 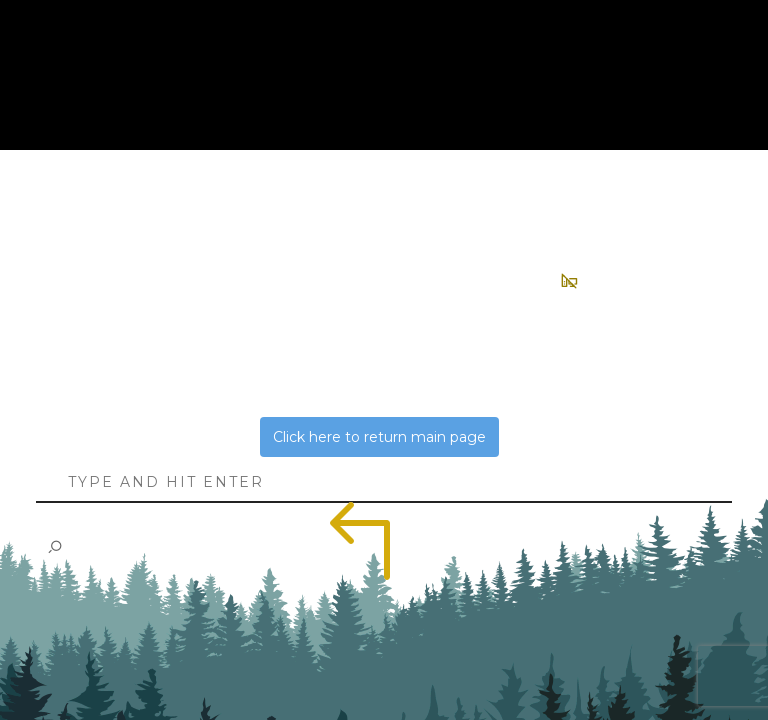 What do you see at coordinates (363, 541) in the screenshot?
I see `go back to previous screen` at bounding box center [363, 541].